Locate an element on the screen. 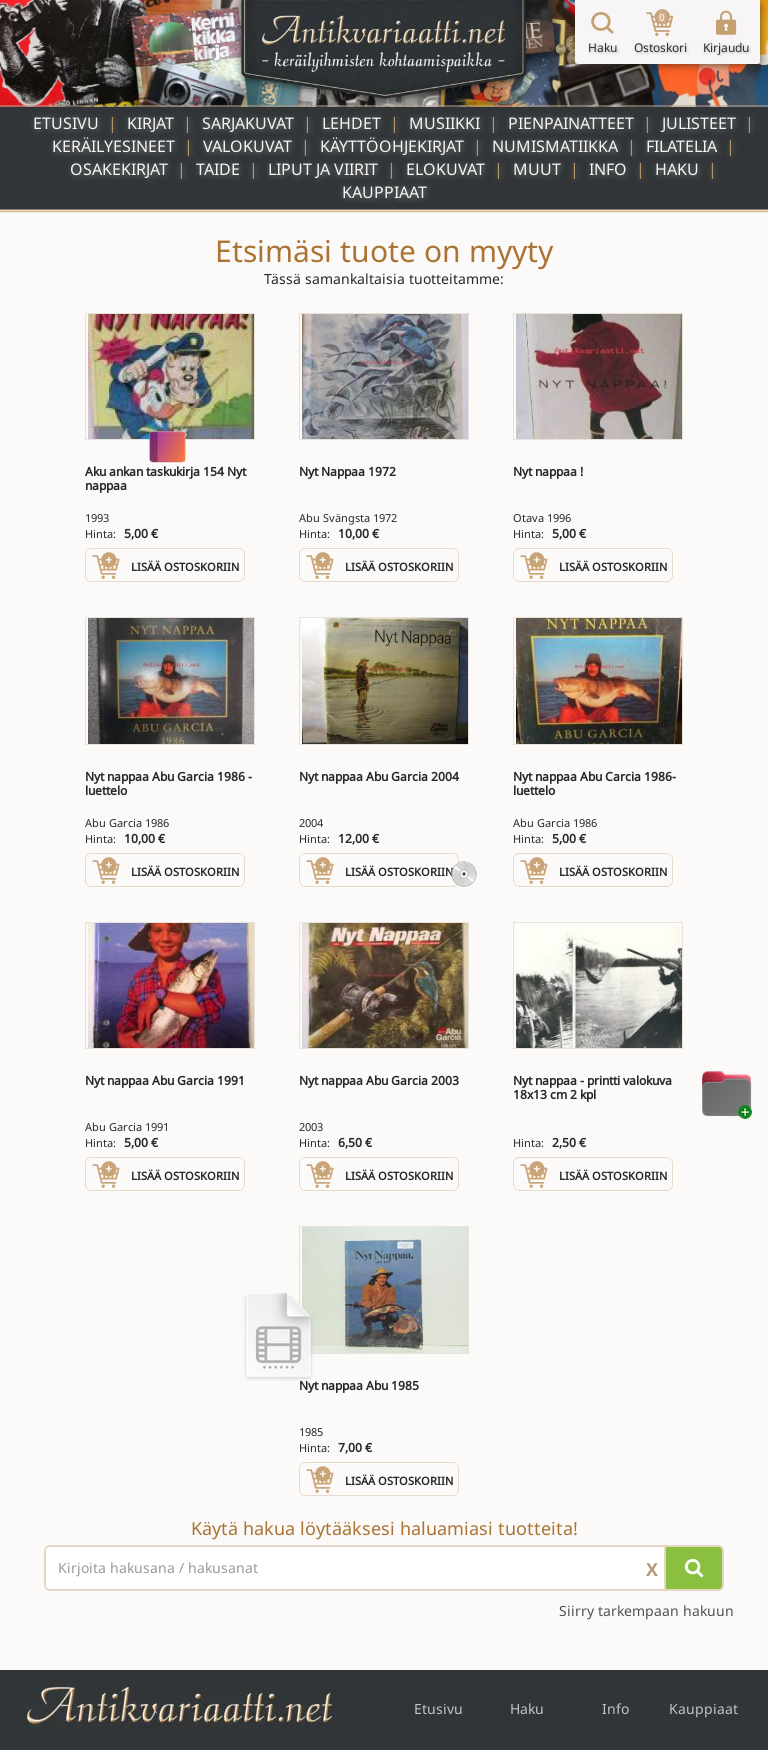 This screenshot has height=1750, width=768. create a new folder is located at coordinates (726, 1093).